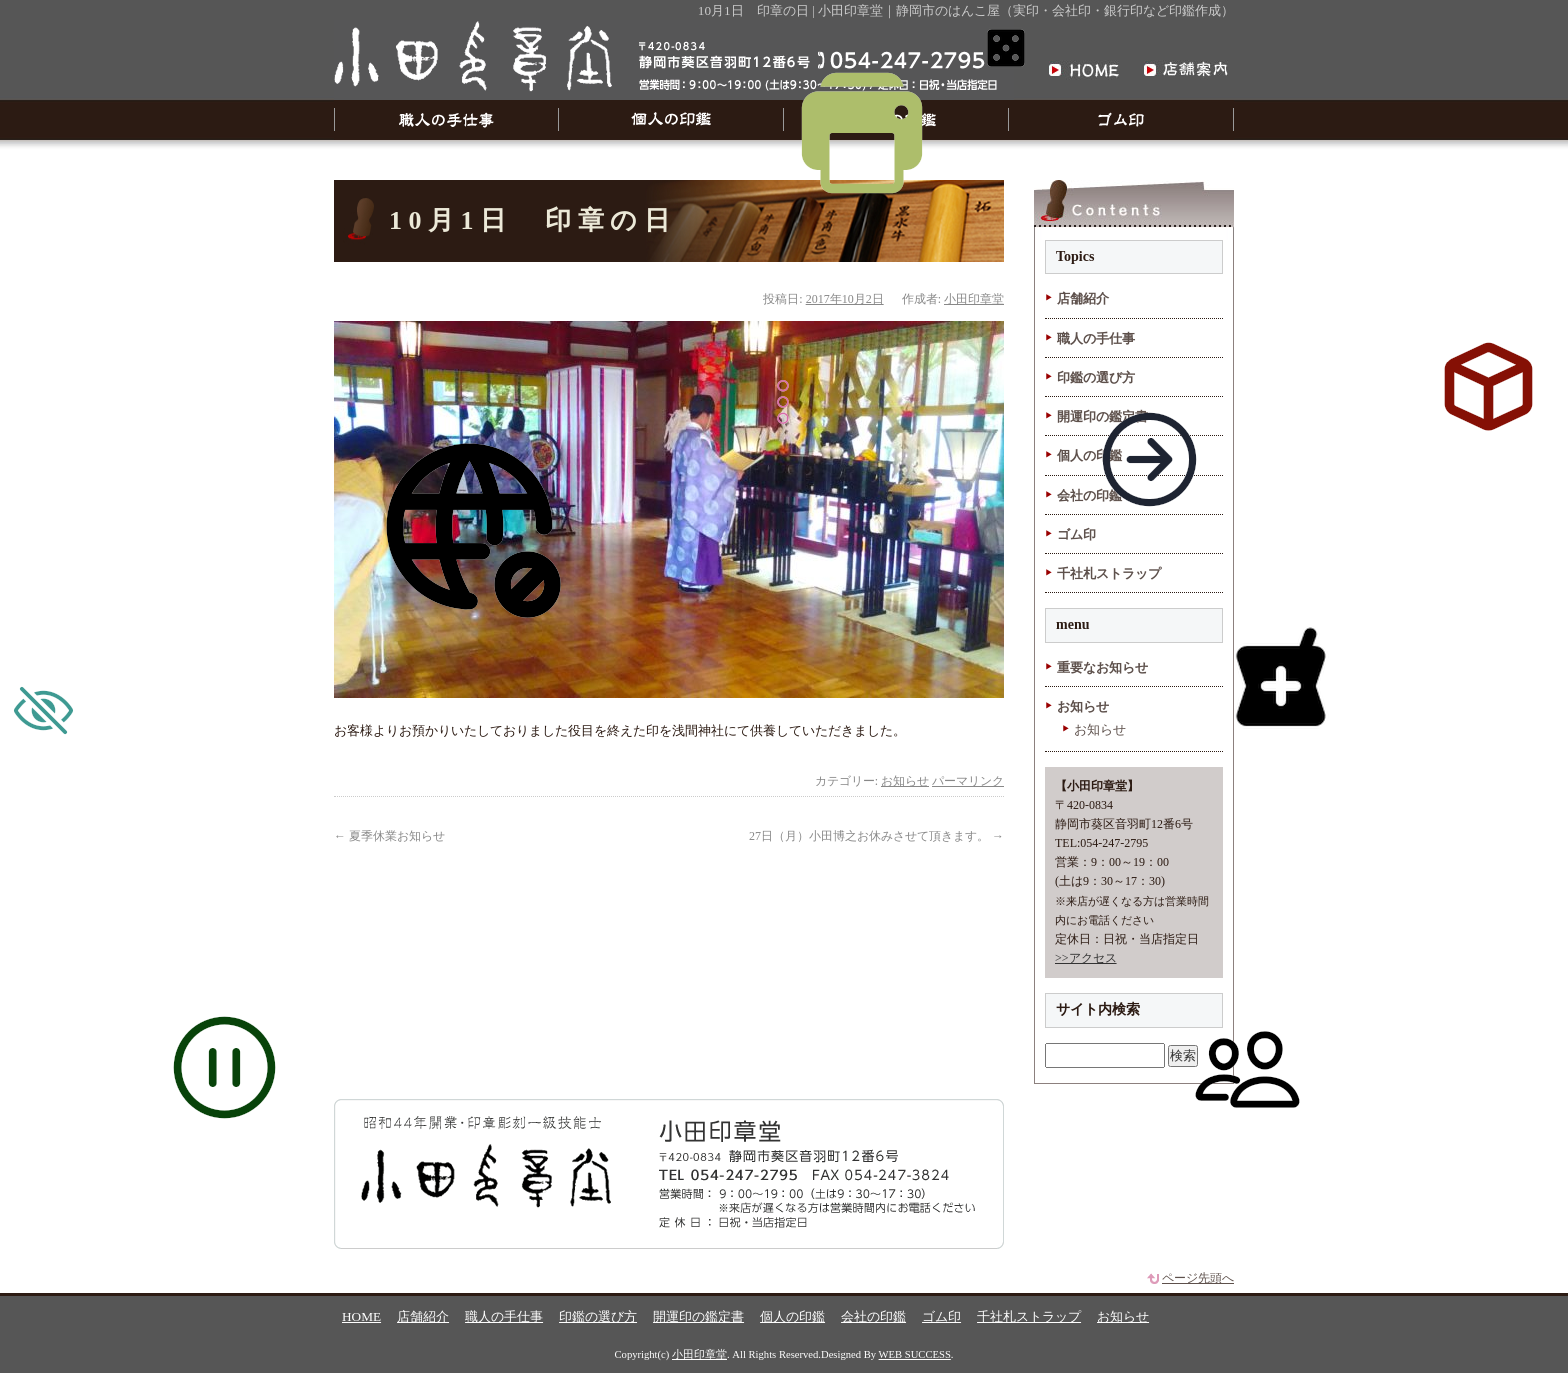 The width and height of the screenshot is (1568, 1373). What do you see at coordinates (1488, 386) in the screenshot?
I see `view 3D model or object` at bounding box center [1488, 386].